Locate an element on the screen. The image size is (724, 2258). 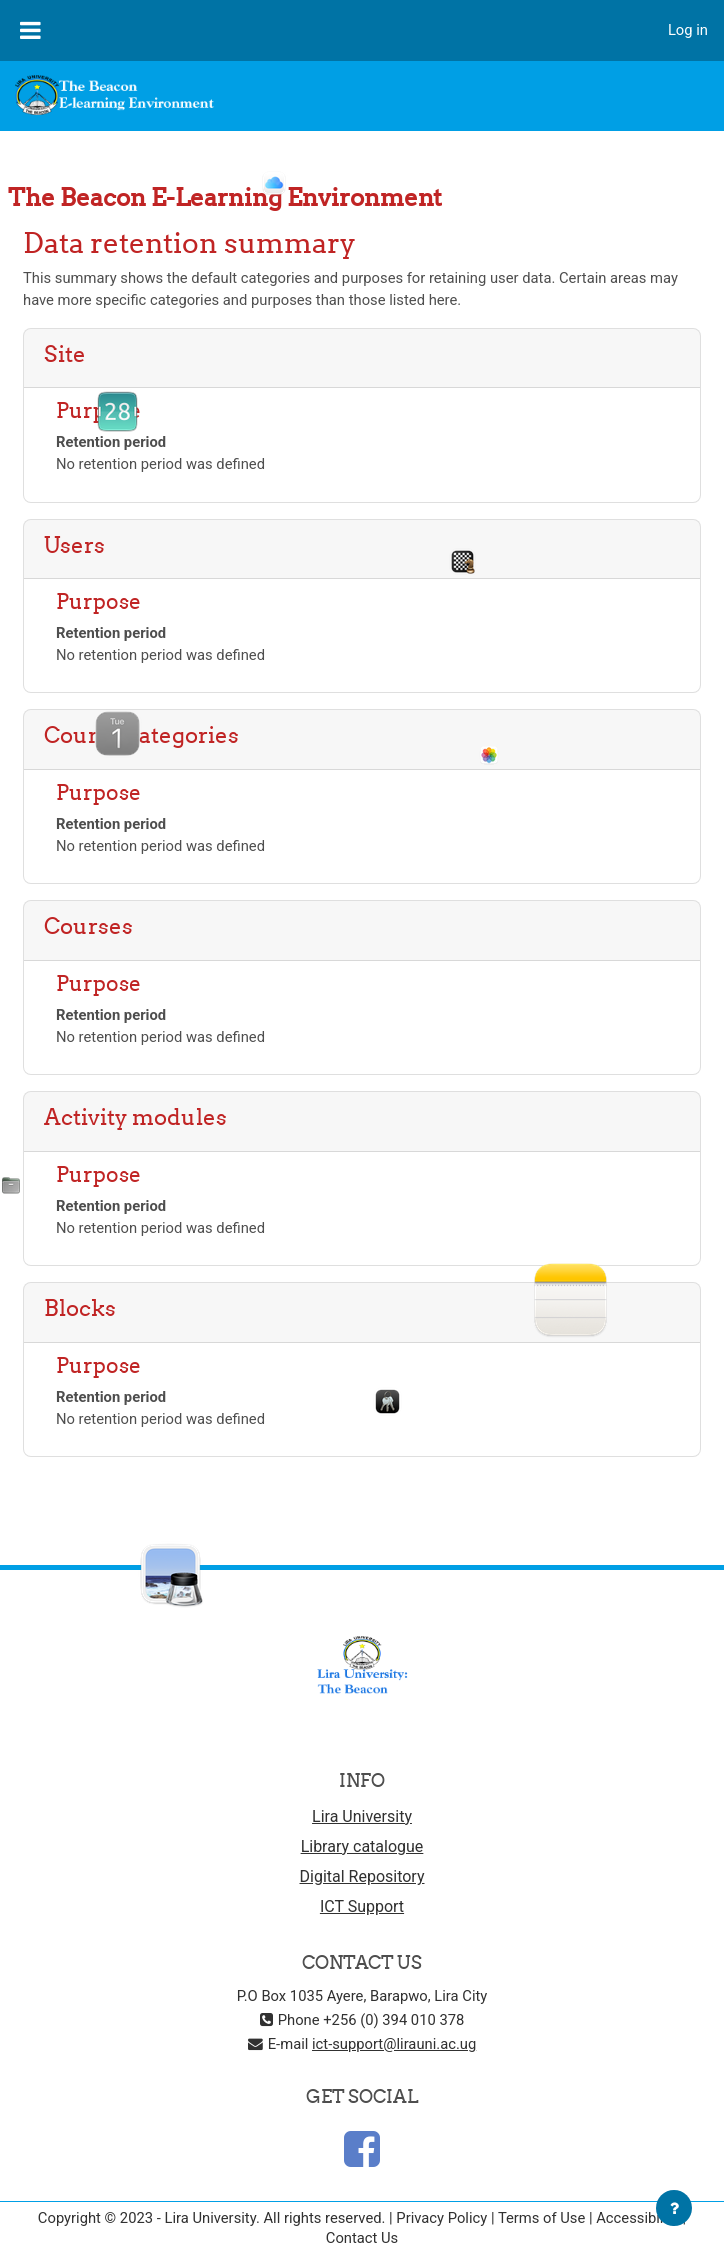
open the chess app is located at coordinates (462, 561).